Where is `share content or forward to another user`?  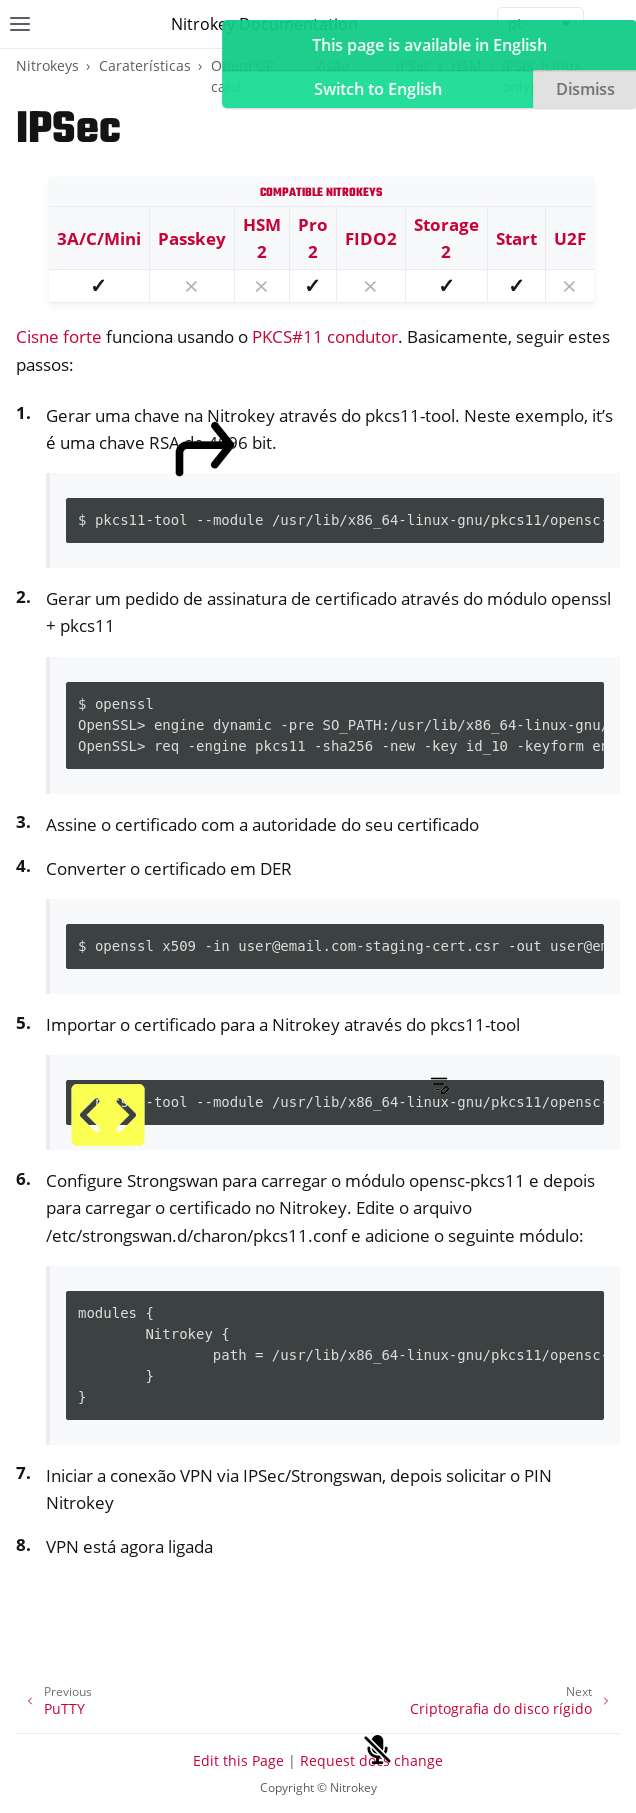 share content or forward to another user is located at coordinates (203, 449).